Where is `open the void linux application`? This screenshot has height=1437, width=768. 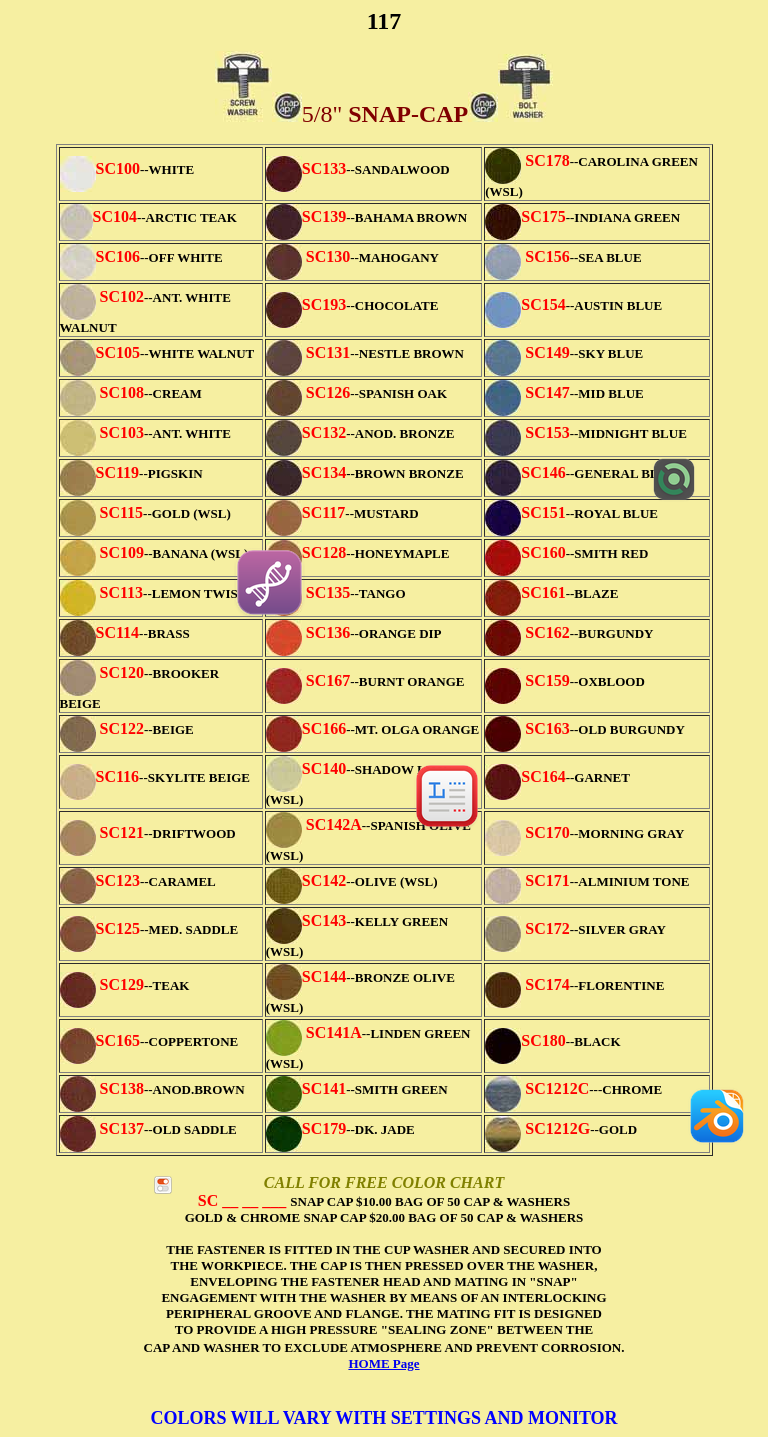
open the void linux application is located at coordinates (674, 479).